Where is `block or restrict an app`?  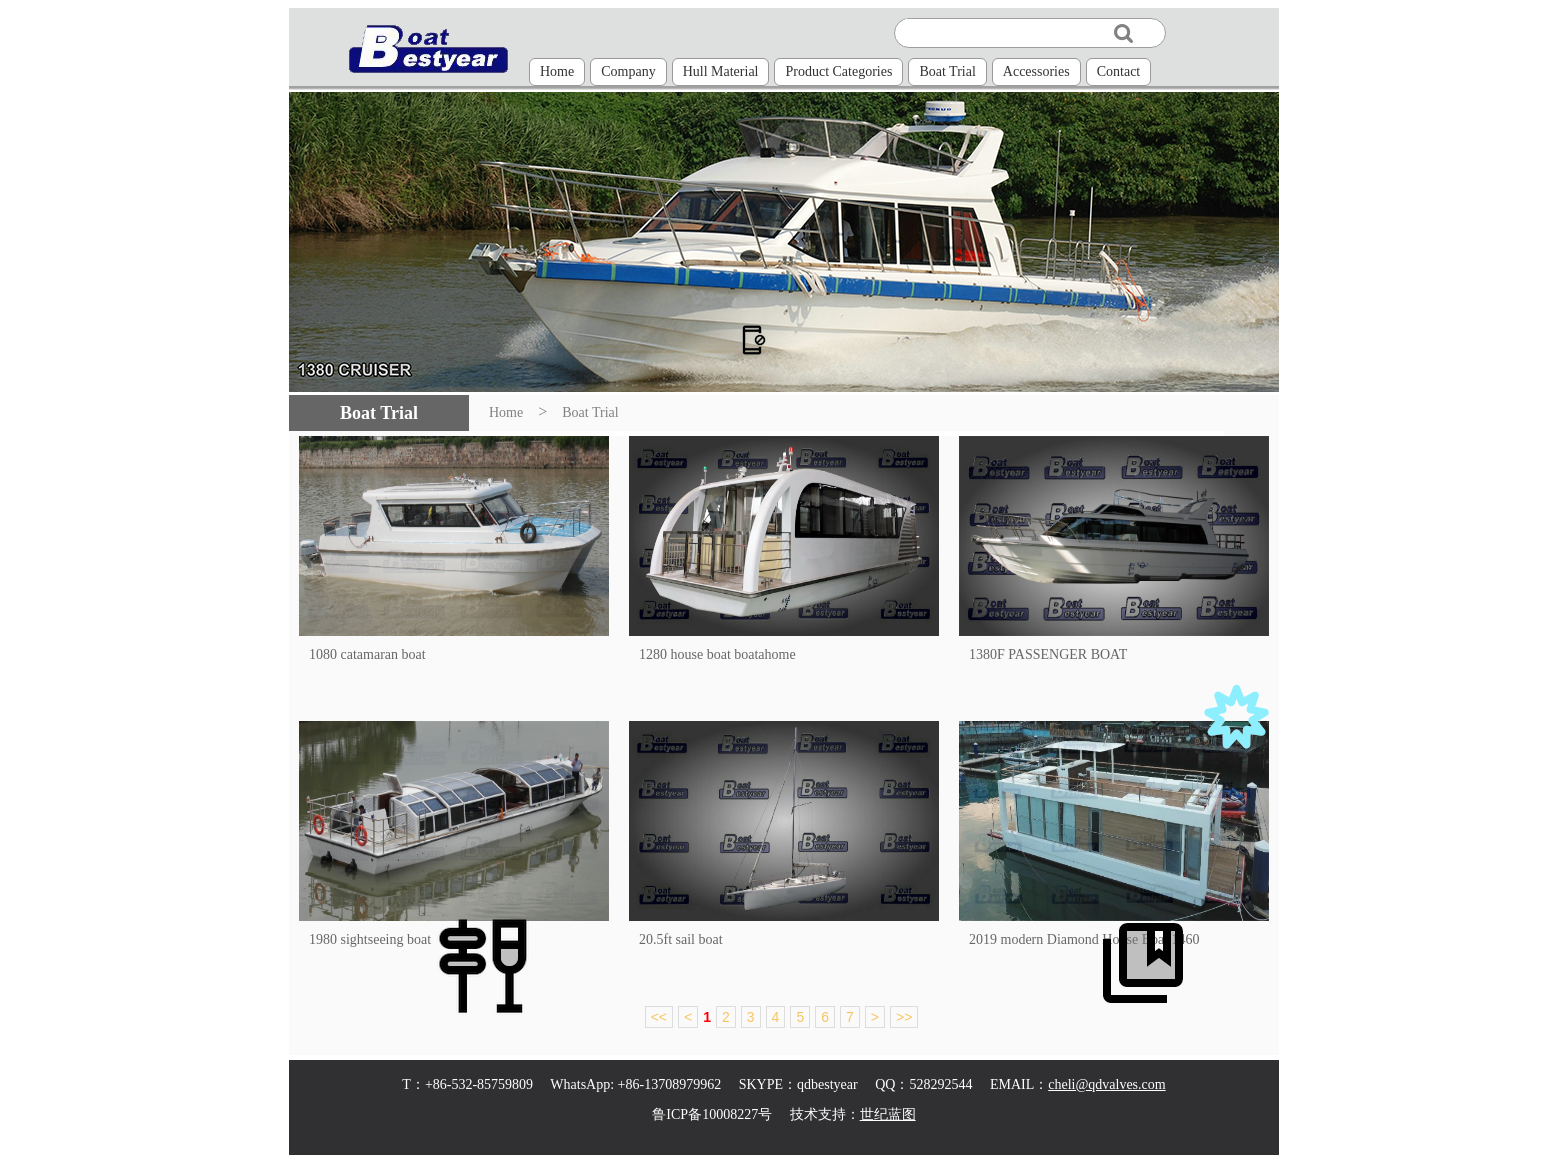
block or restrict an app is located at coordinates (752, 340).